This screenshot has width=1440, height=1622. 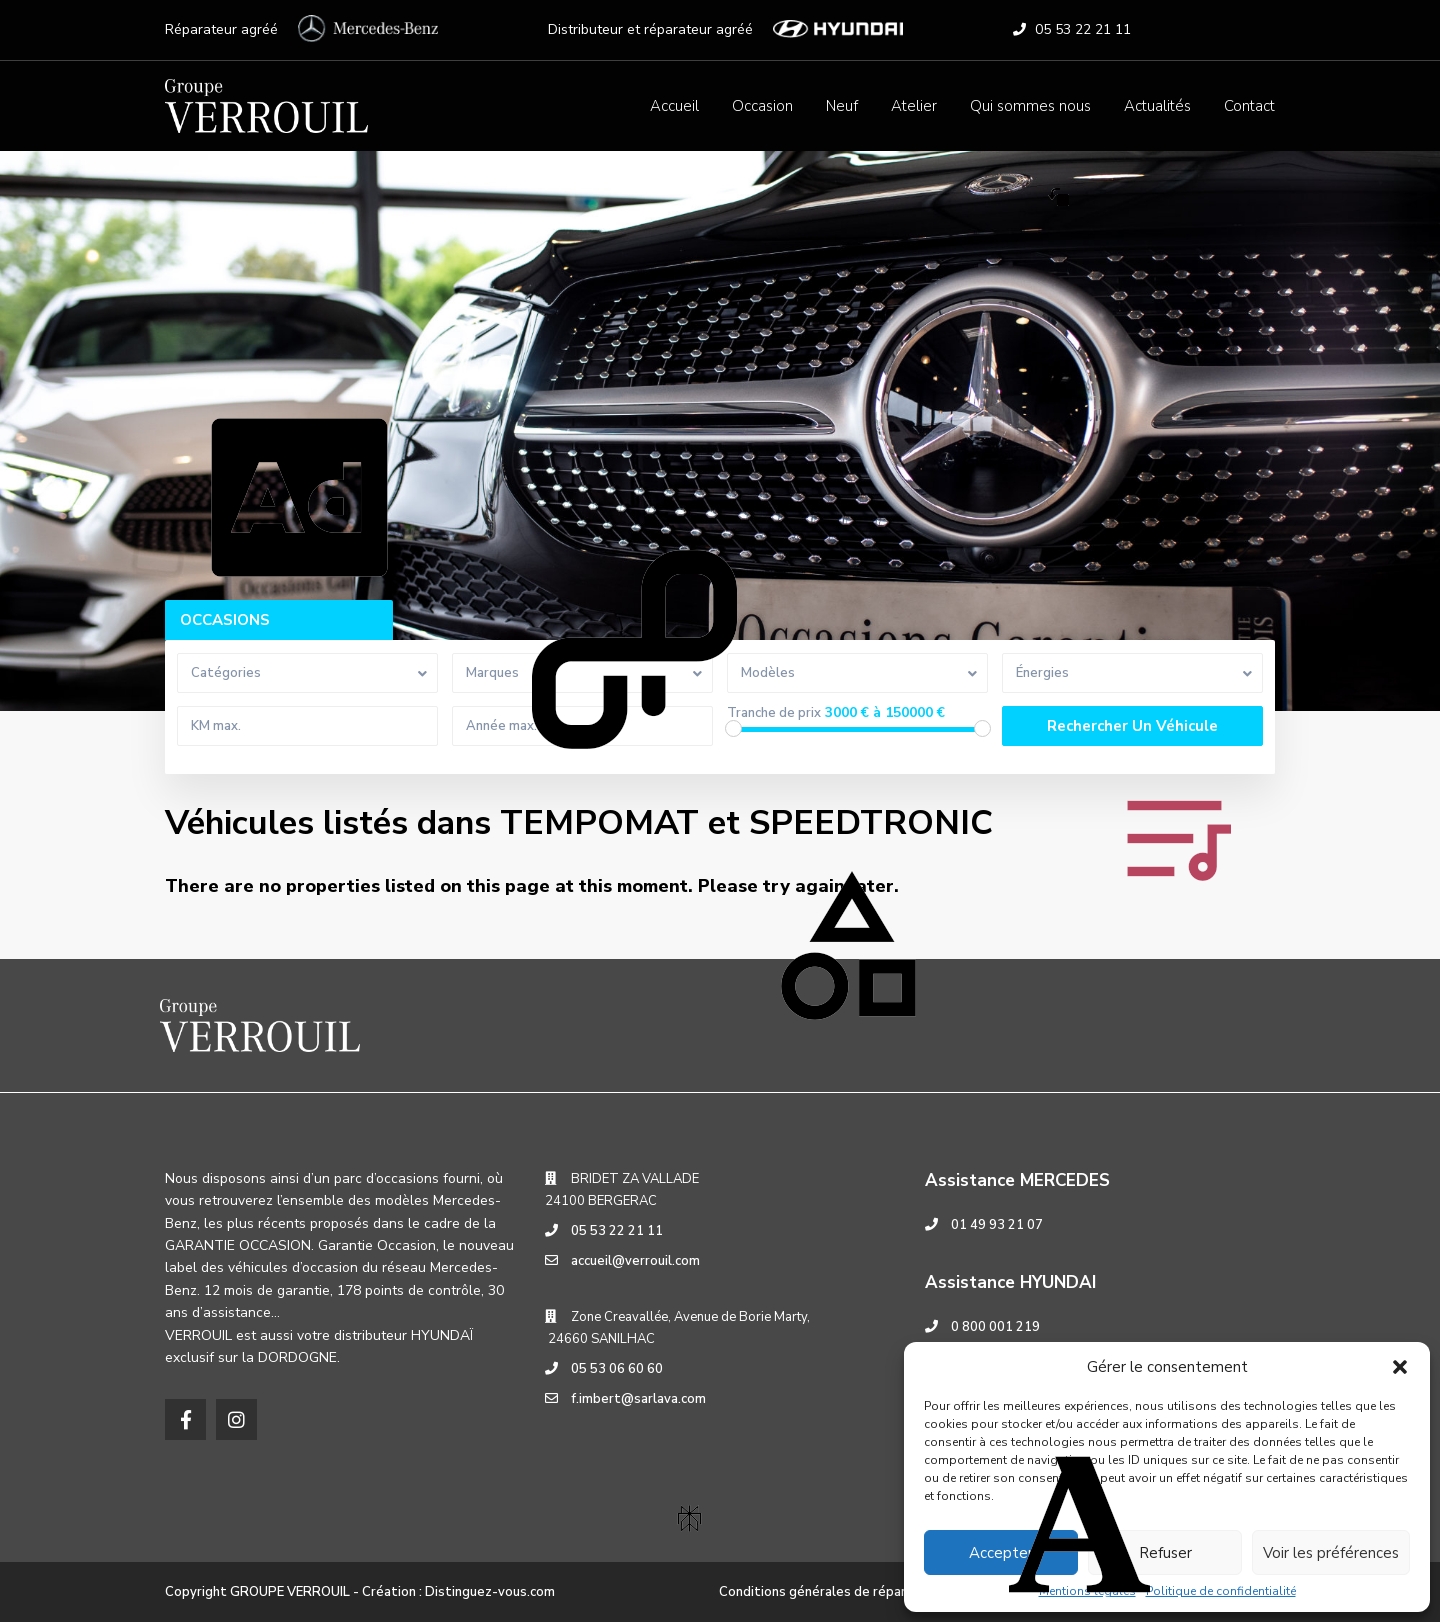 I want to click on rotate object counterclockwise, so click(x=1059, y=197).